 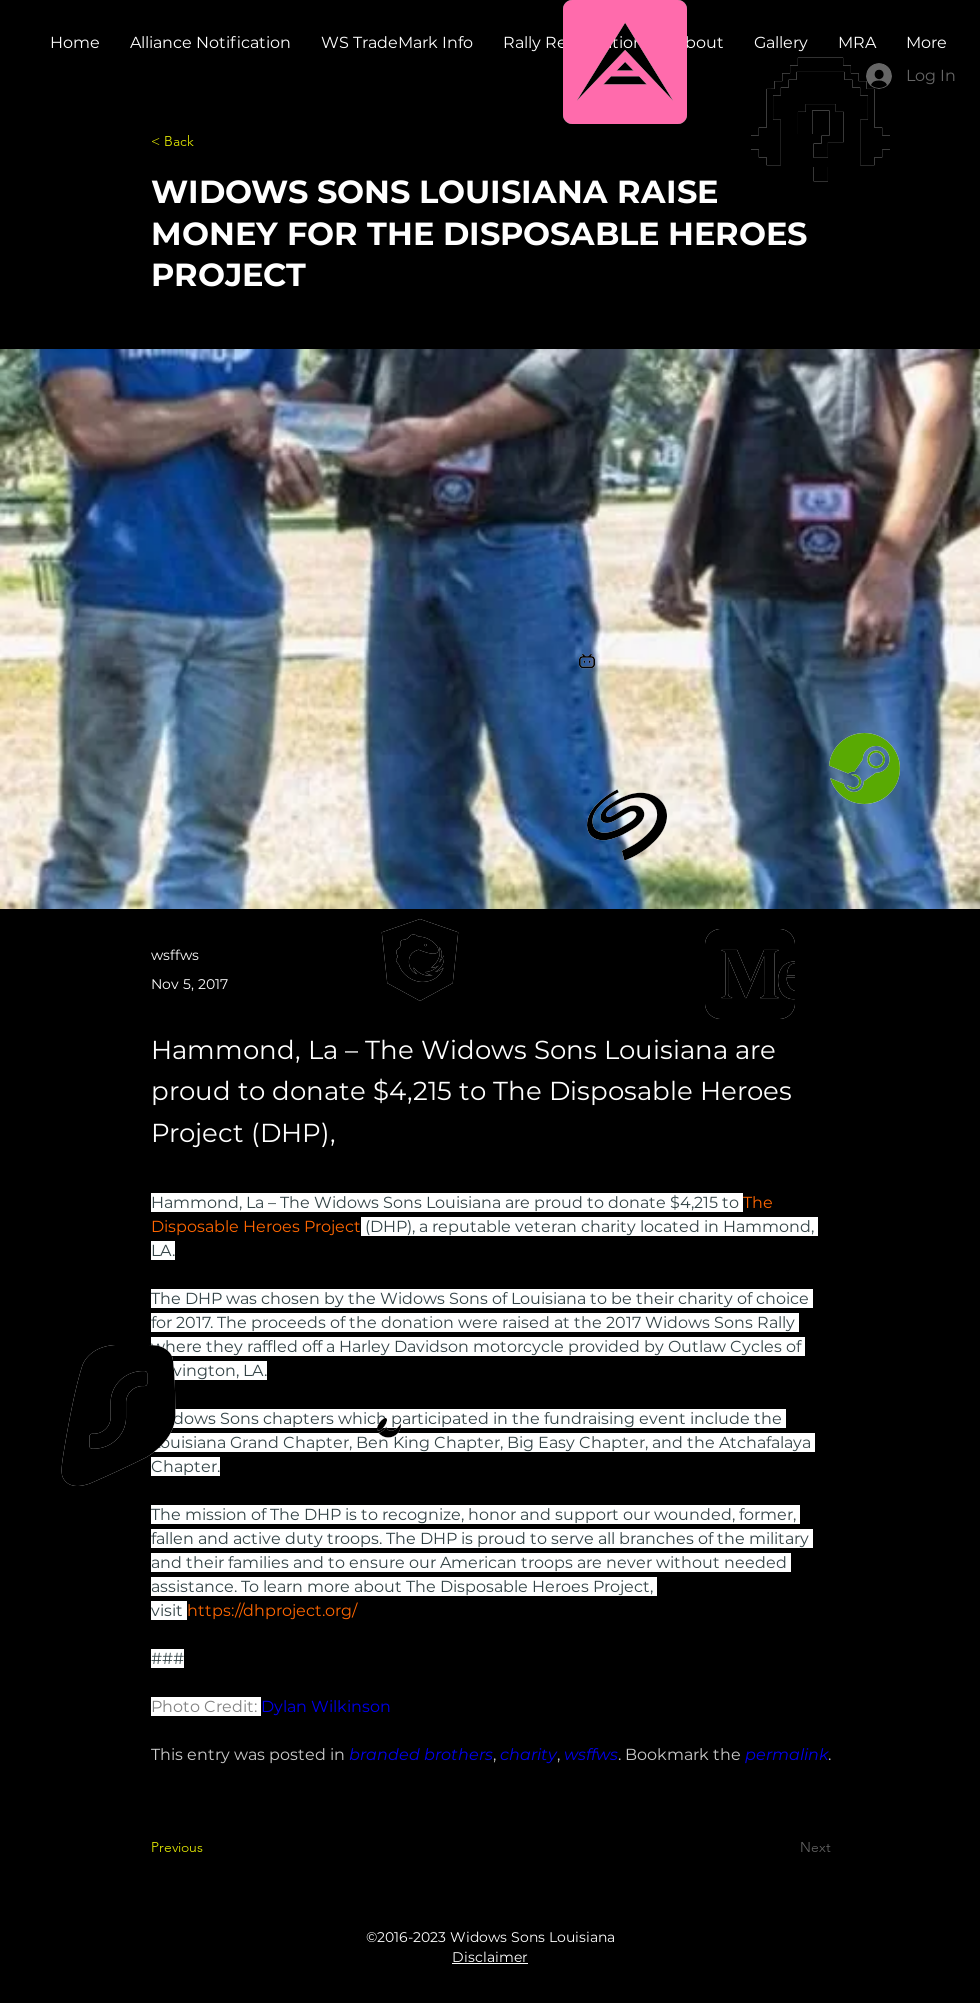 What do you see at coordinates (820, 119) in the screenshot?
I see `open the 1001tracklists app or website` at bounding box center [820, 119].